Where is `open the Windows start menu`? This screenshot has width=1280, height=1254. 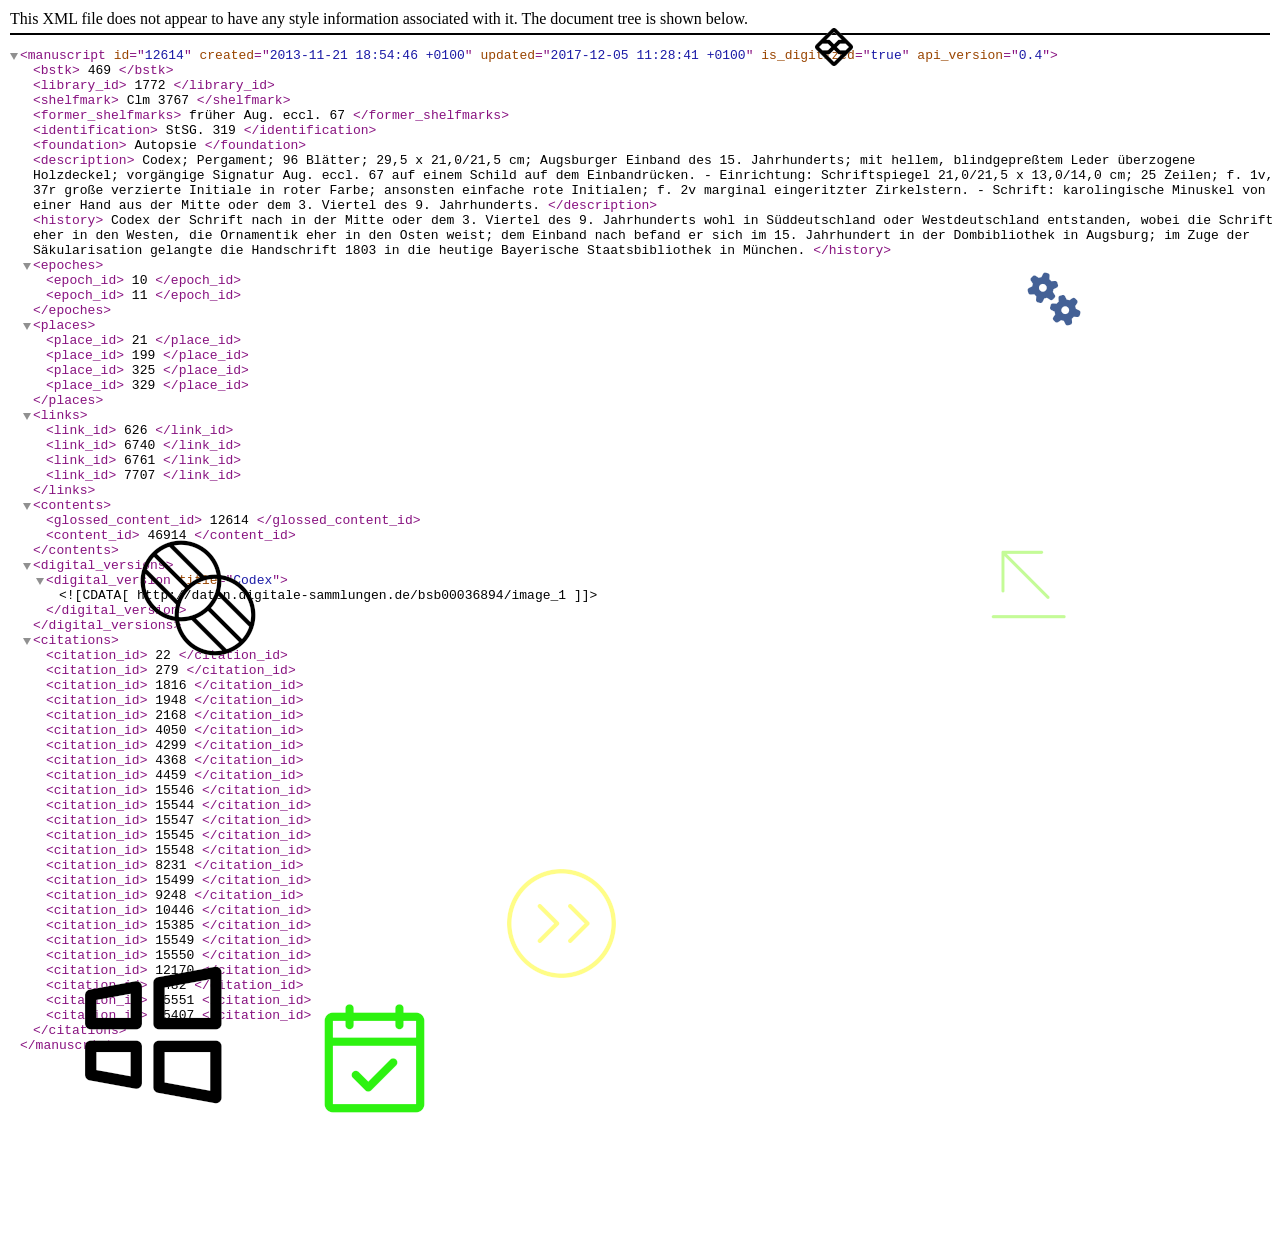
open the Windows start menu is located at coordinates (159, 1035).